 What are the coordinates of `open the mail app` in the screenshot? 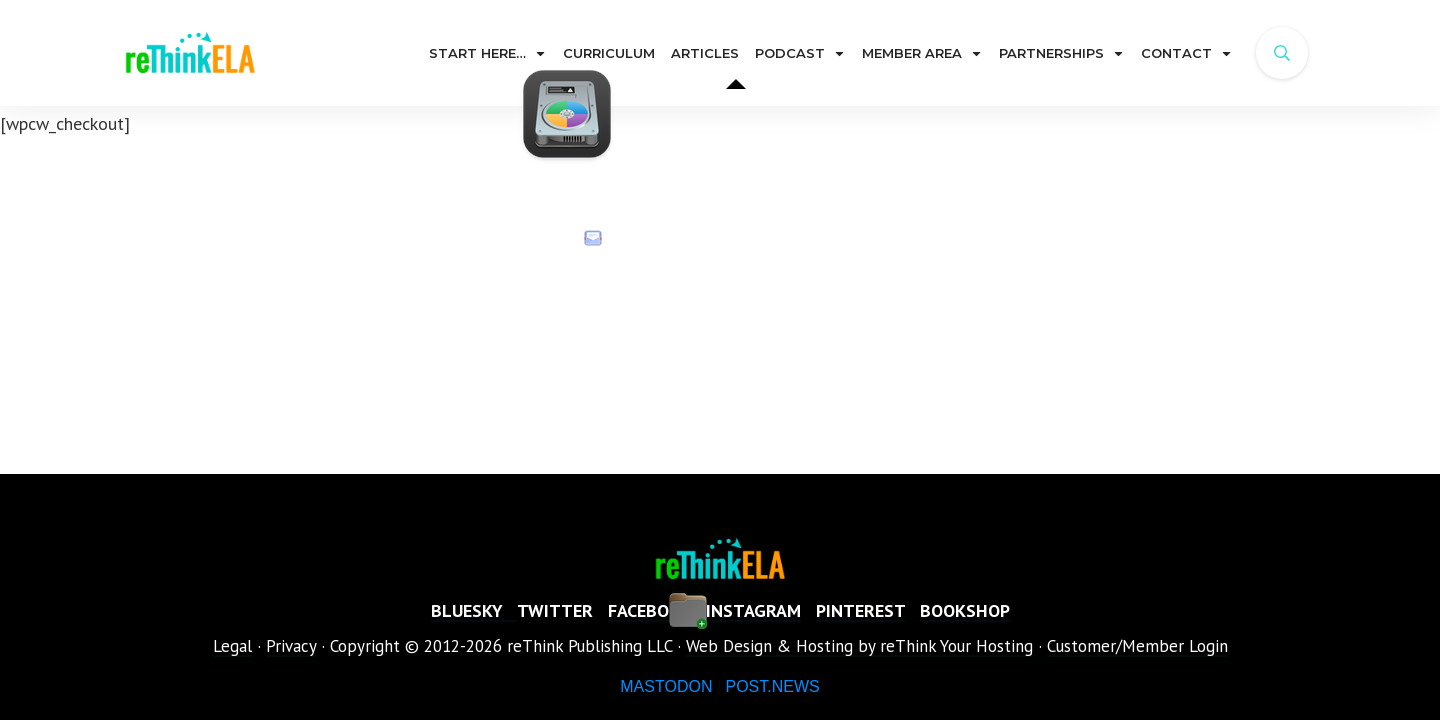 It's located at (593, 238).